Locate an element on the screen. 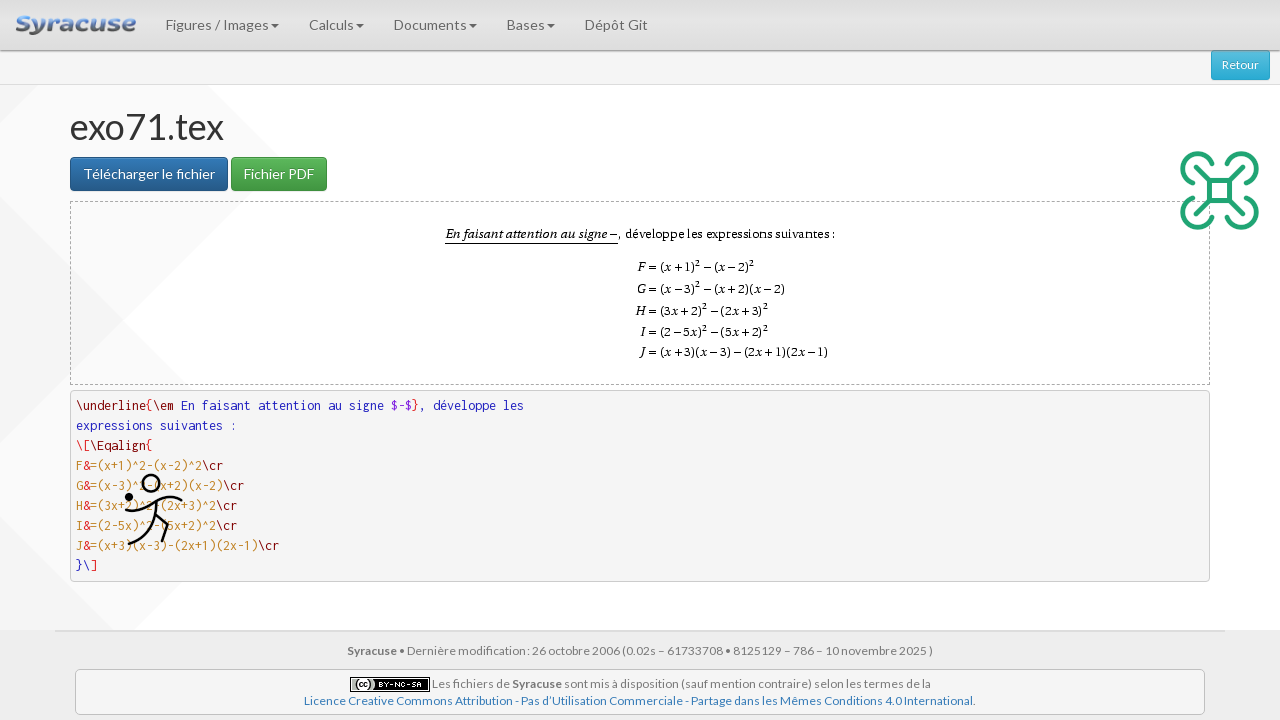 The image size is (1280, 720). throw or toss an item is located at coordinates (151, 508).